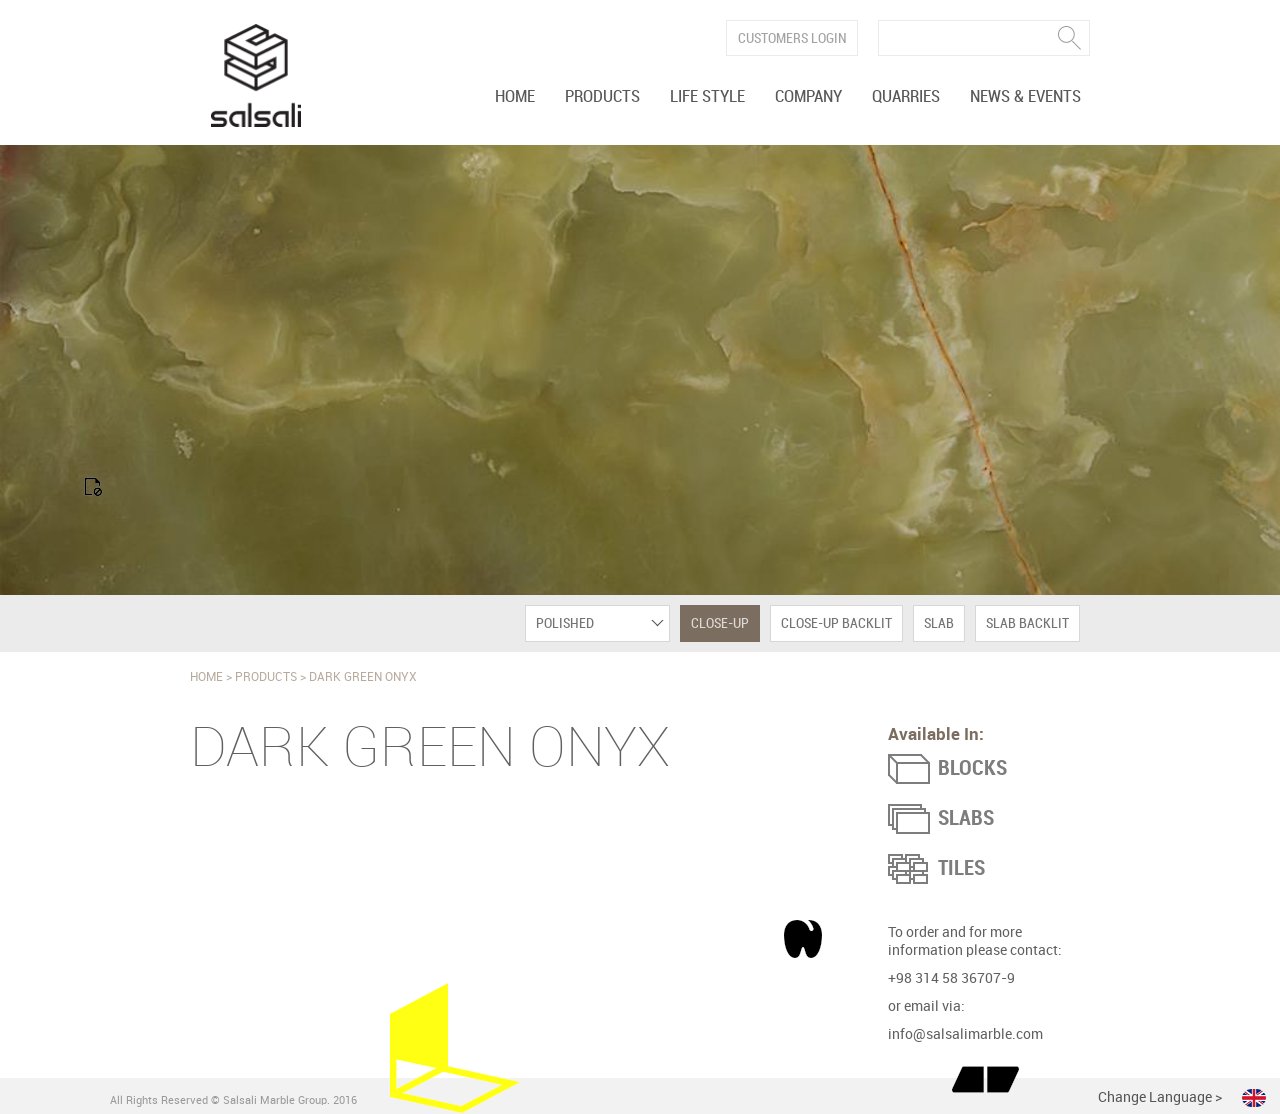 The width and height of the screenshot is (1280, 1114). What do you see at coordinates (455, 1048) in the screenshot?
I see `visit nexon's website or services` at bounding box center [455, 1048].